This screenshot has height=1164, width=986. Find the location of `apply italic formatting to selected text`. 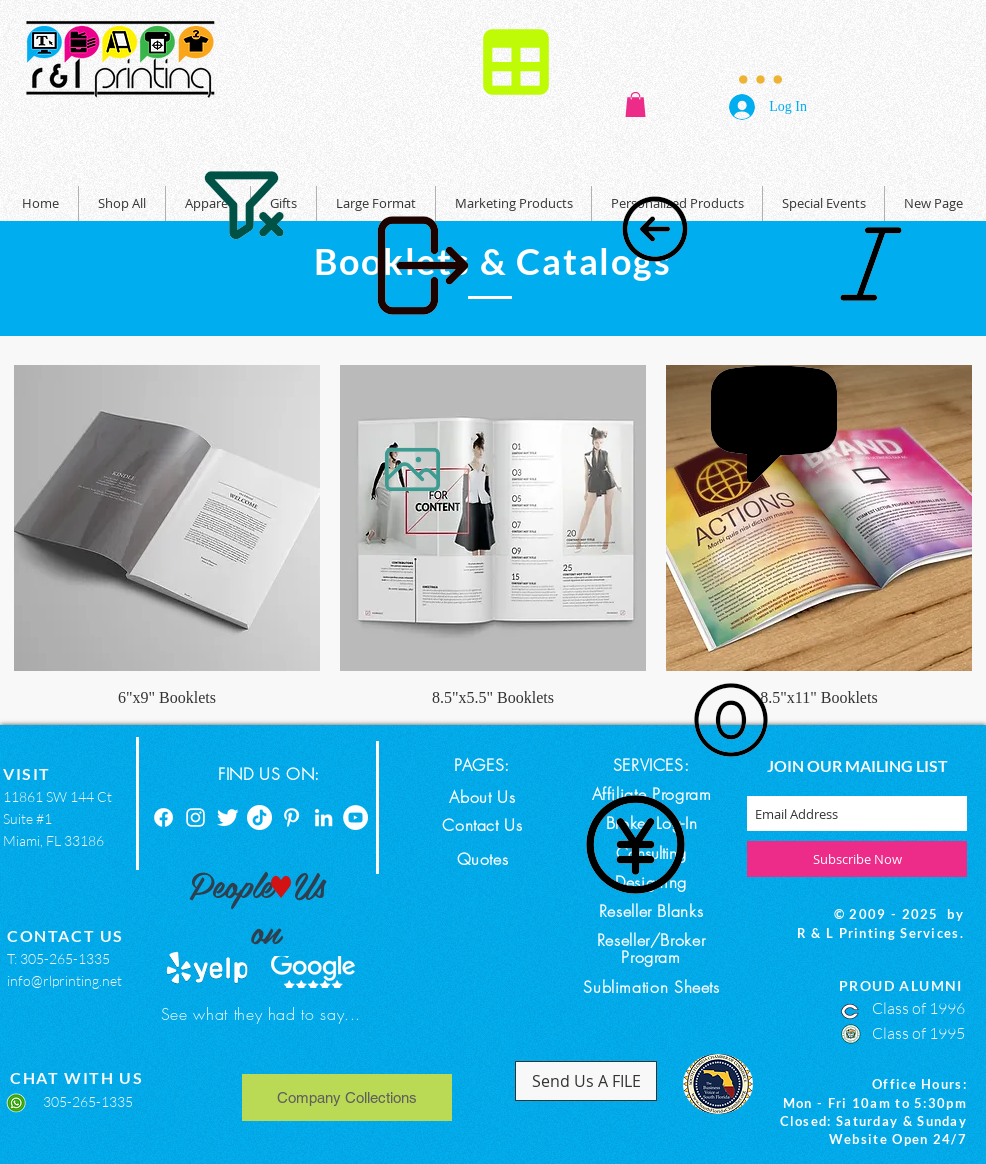

apply italic formatting to selected text is located at coordinates (871, 264).